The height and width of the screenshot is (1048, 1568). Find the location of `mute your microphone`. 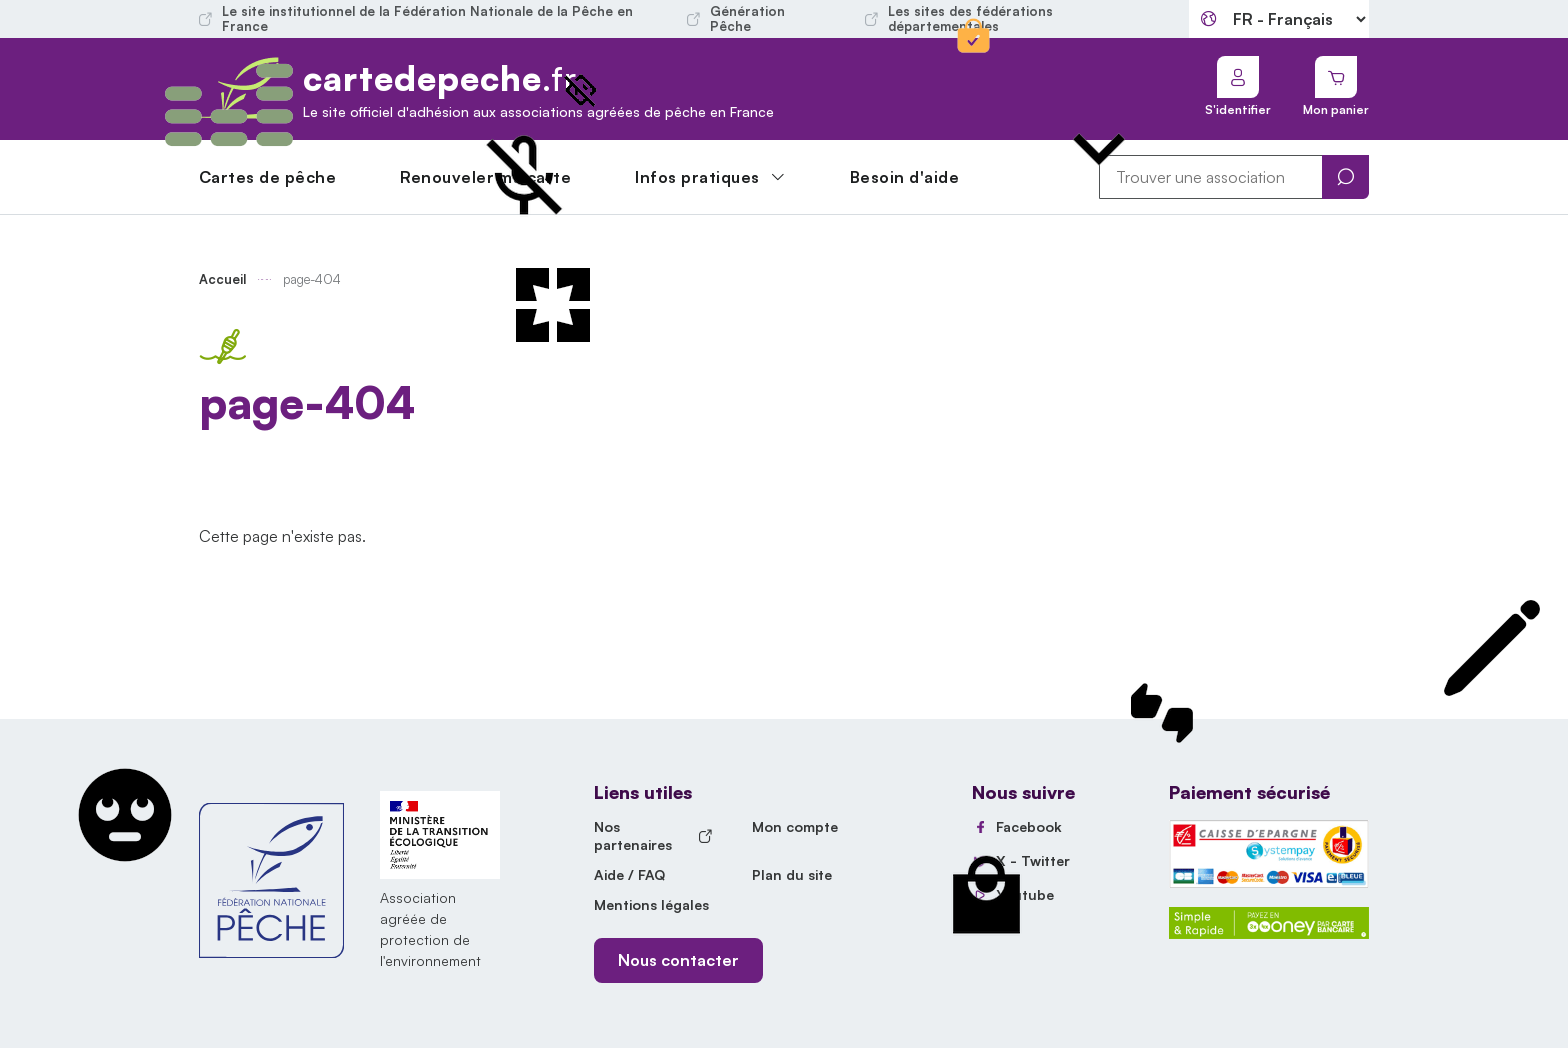

mute your microphone is located at coordinates (524, 177).